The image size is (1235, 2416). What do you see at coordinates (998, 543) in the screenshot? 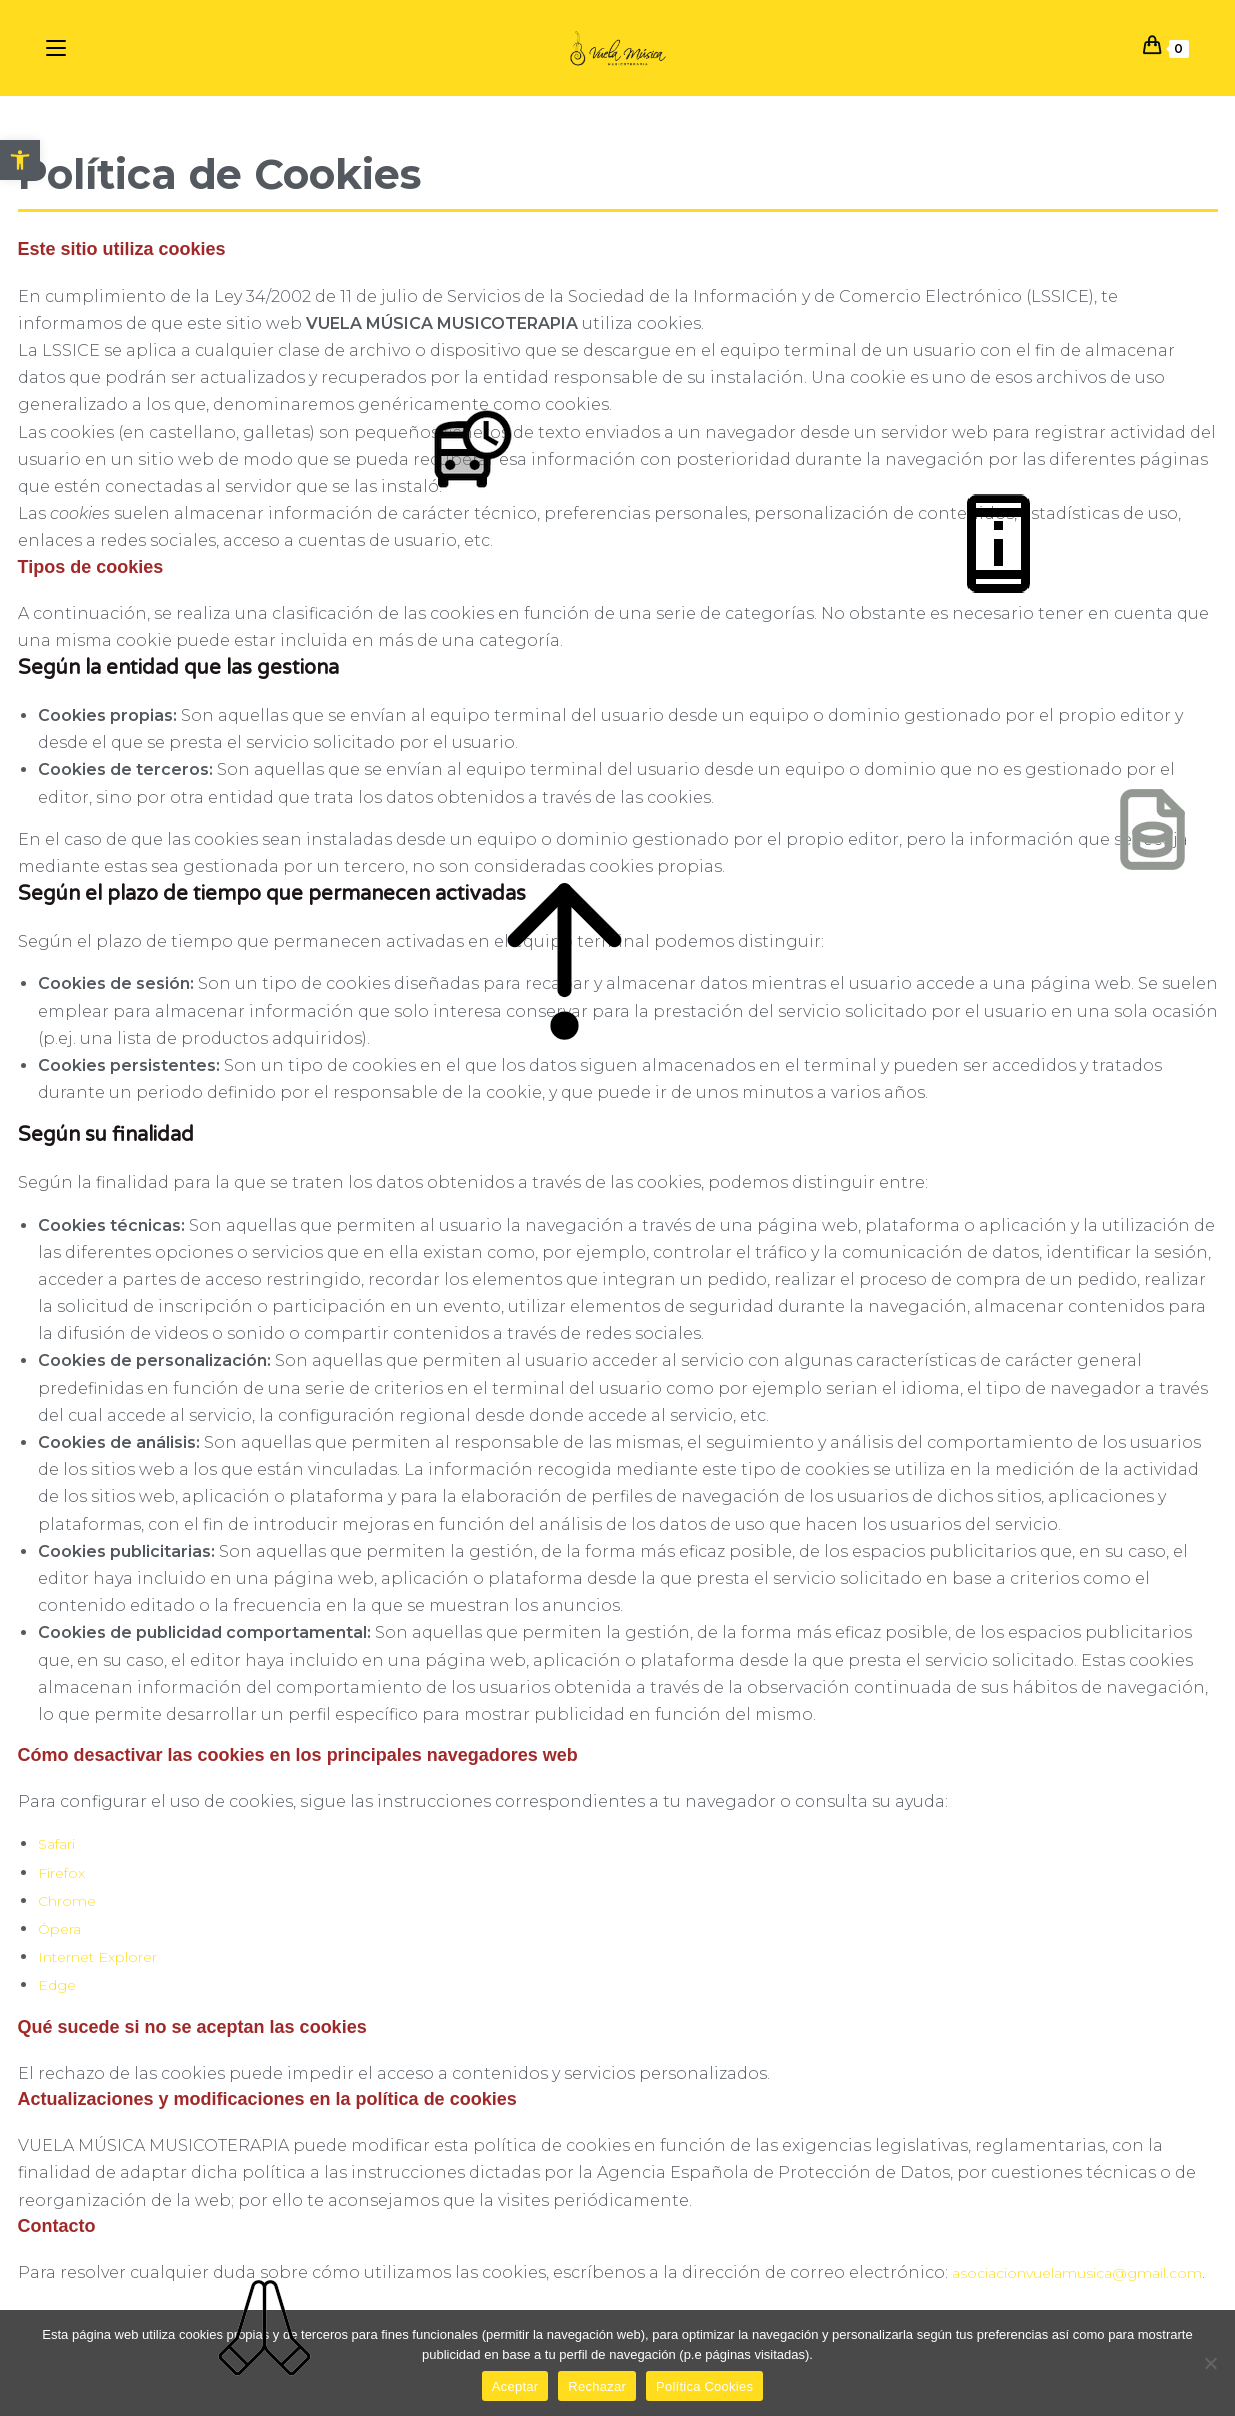
I see `view device information` at bounding box center [998, 543].